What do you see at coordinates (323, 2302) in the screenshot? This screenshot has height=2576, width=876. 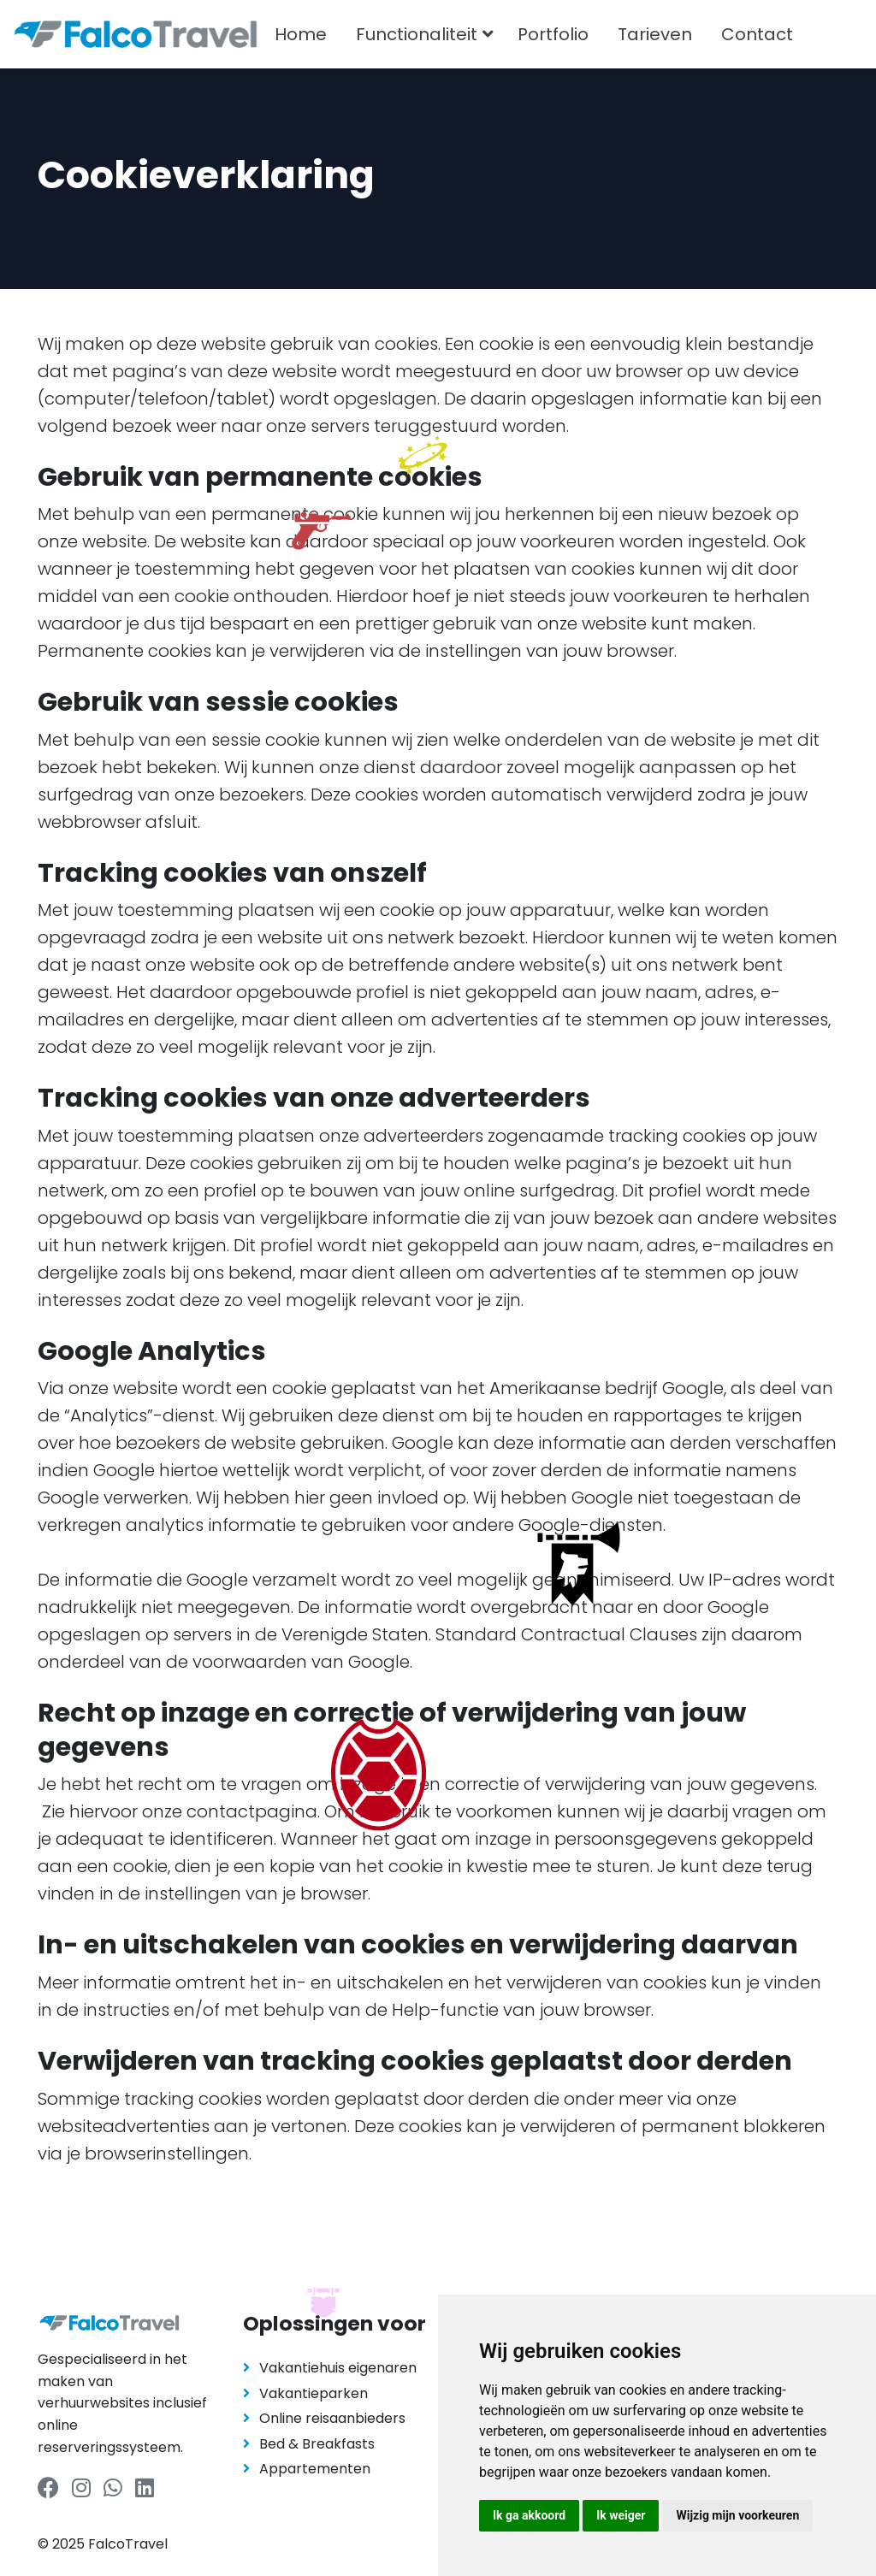 I see `view shop or storefront location` at bounding box center [323, 2302].